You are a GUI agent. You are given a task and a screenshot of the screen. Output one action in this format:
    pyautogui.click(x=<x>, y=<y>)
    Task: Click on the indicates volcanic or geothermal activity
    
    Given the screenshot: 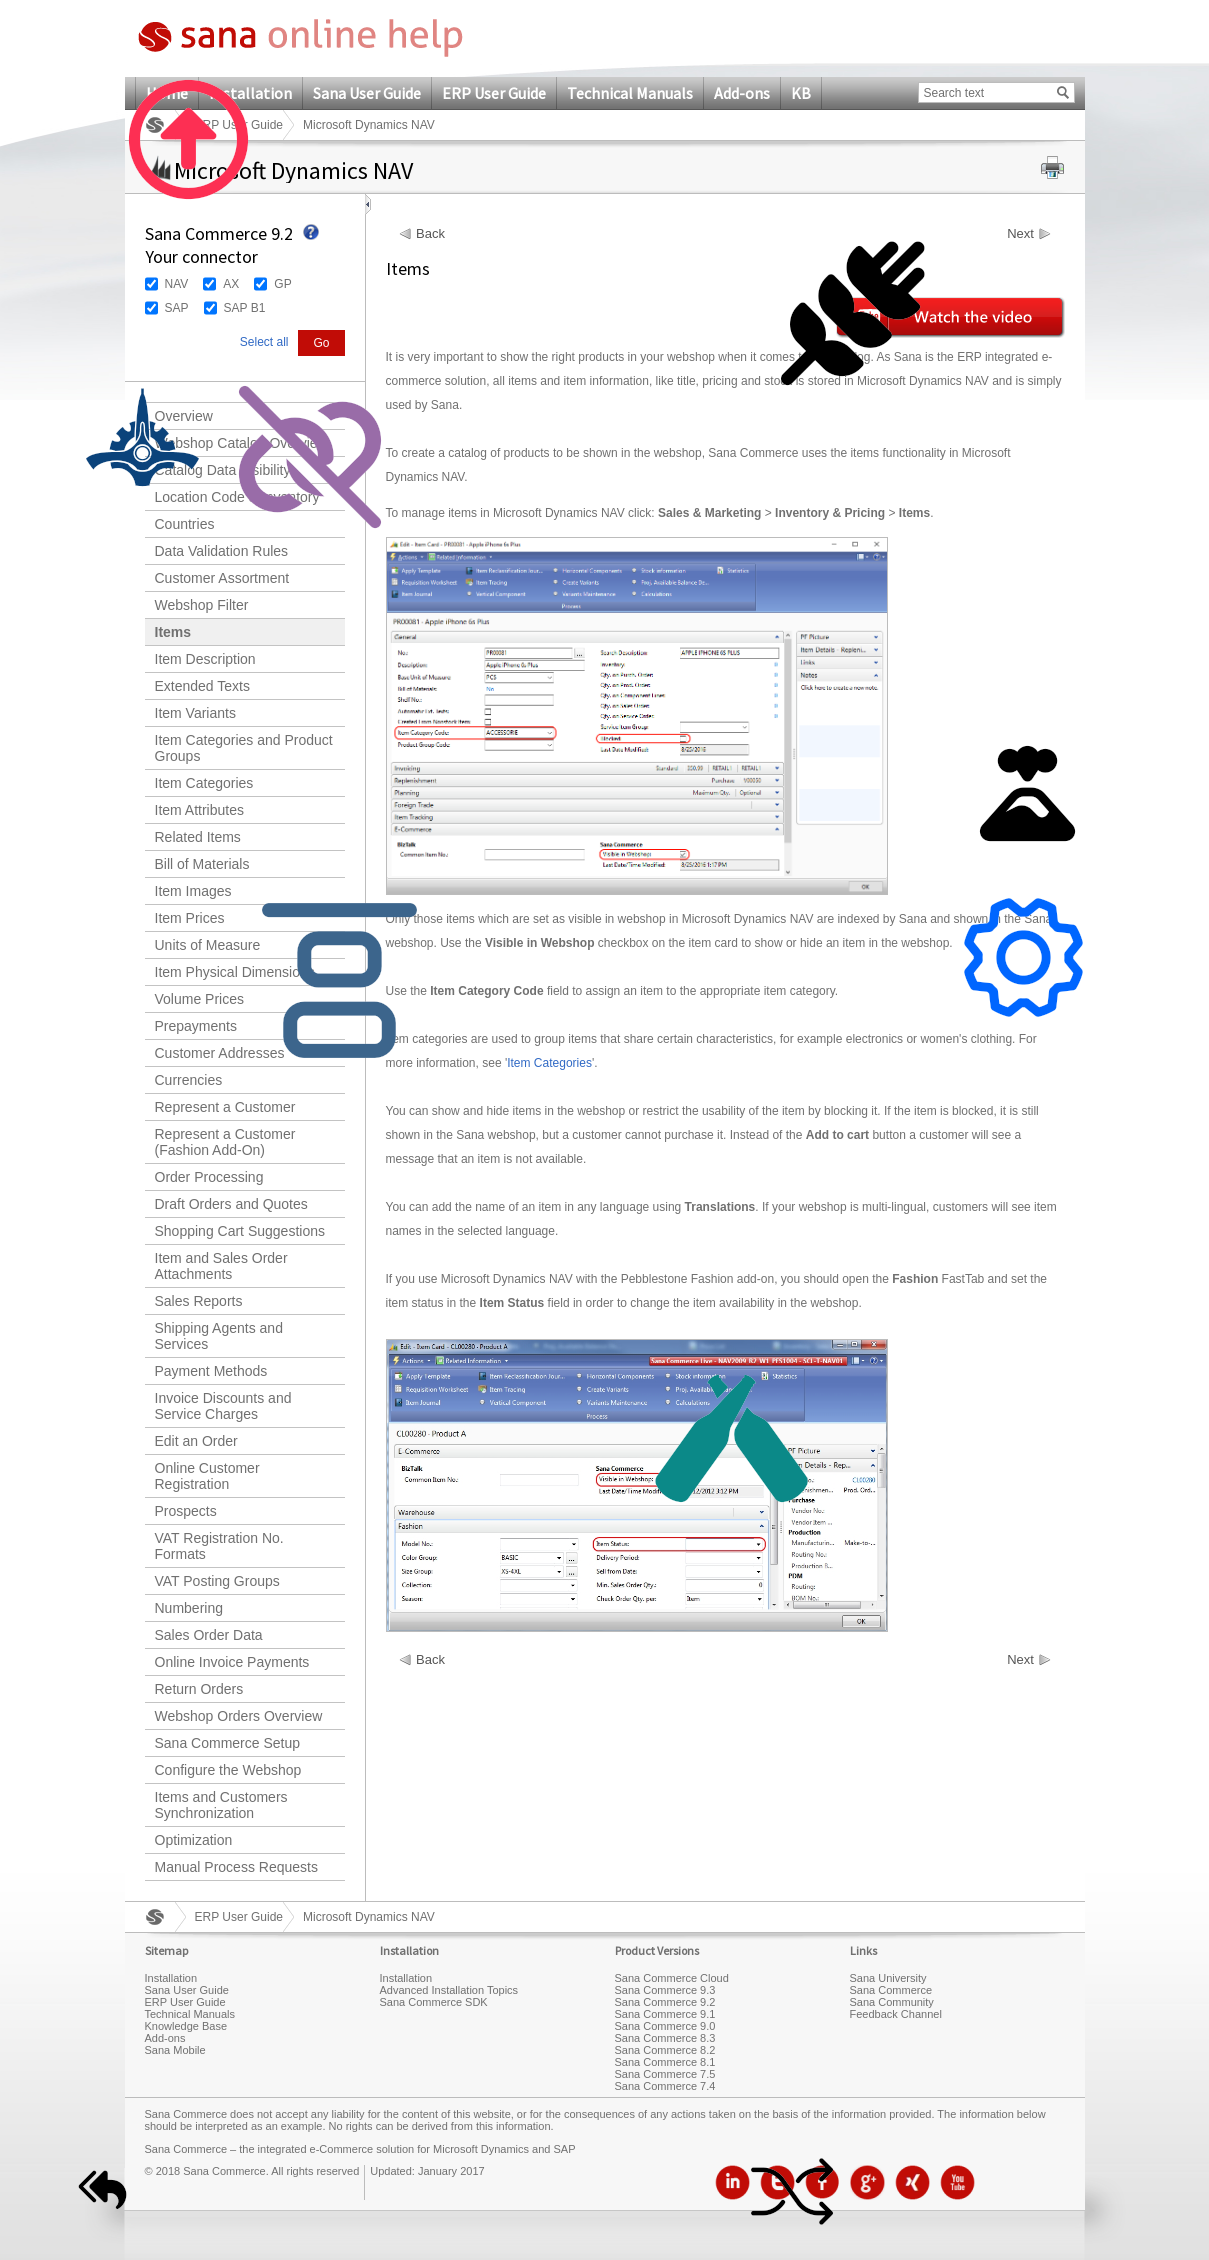 What is the action you would take?
    pyautogui.click(x=1027, y=793)
    